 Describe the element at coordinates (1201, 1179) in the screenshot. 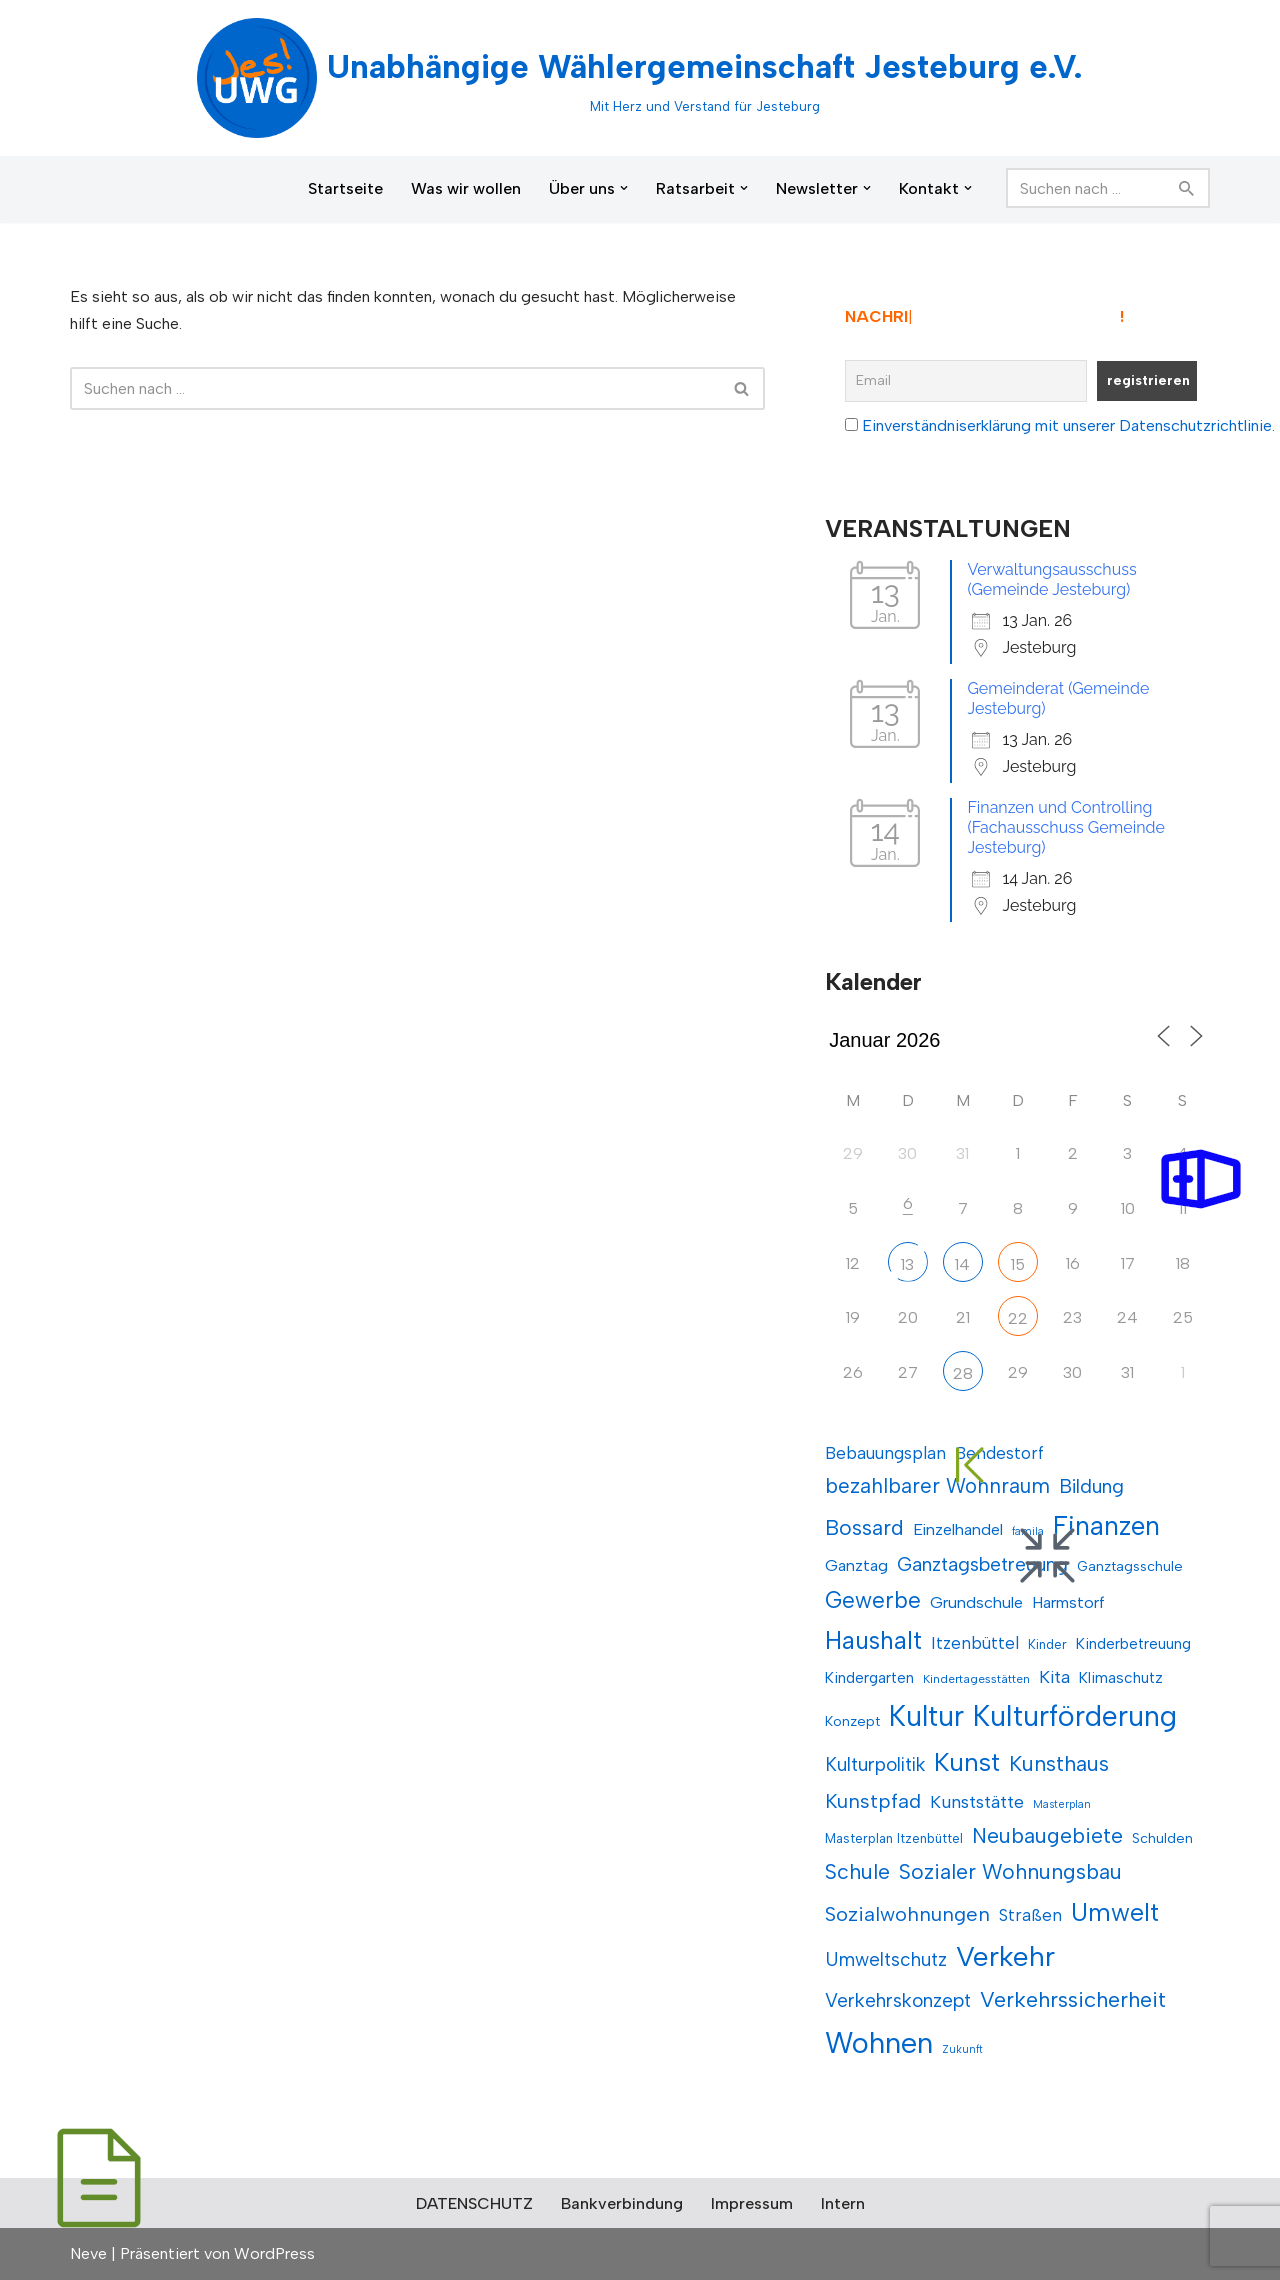

I see `view shipping or freight details` at that location.